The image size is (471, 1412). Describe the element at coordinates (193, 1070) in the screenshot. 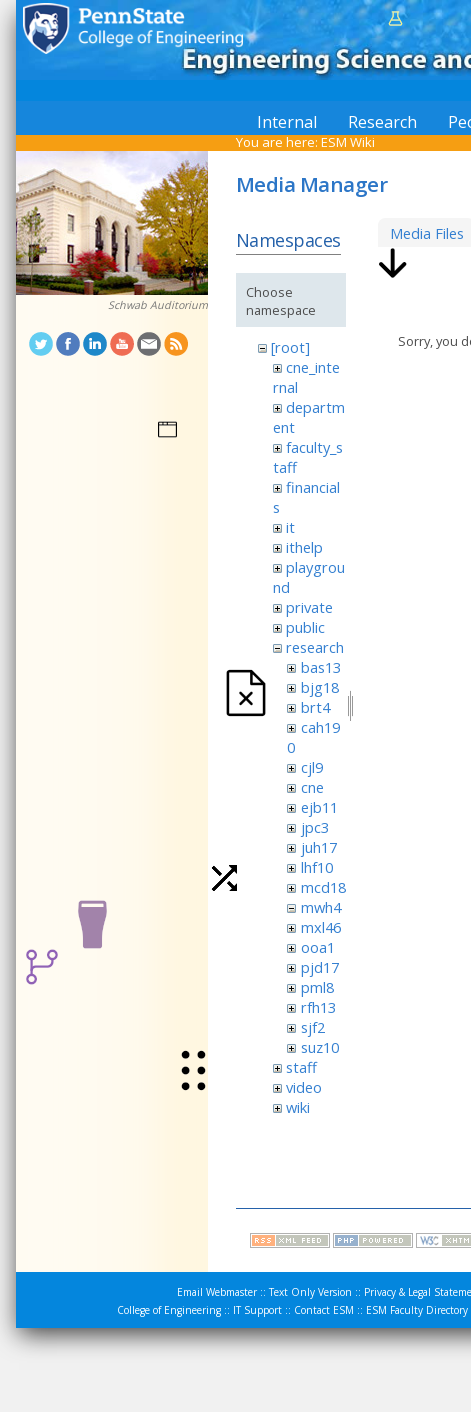

I see `drag to reorder items in a list` at that location.